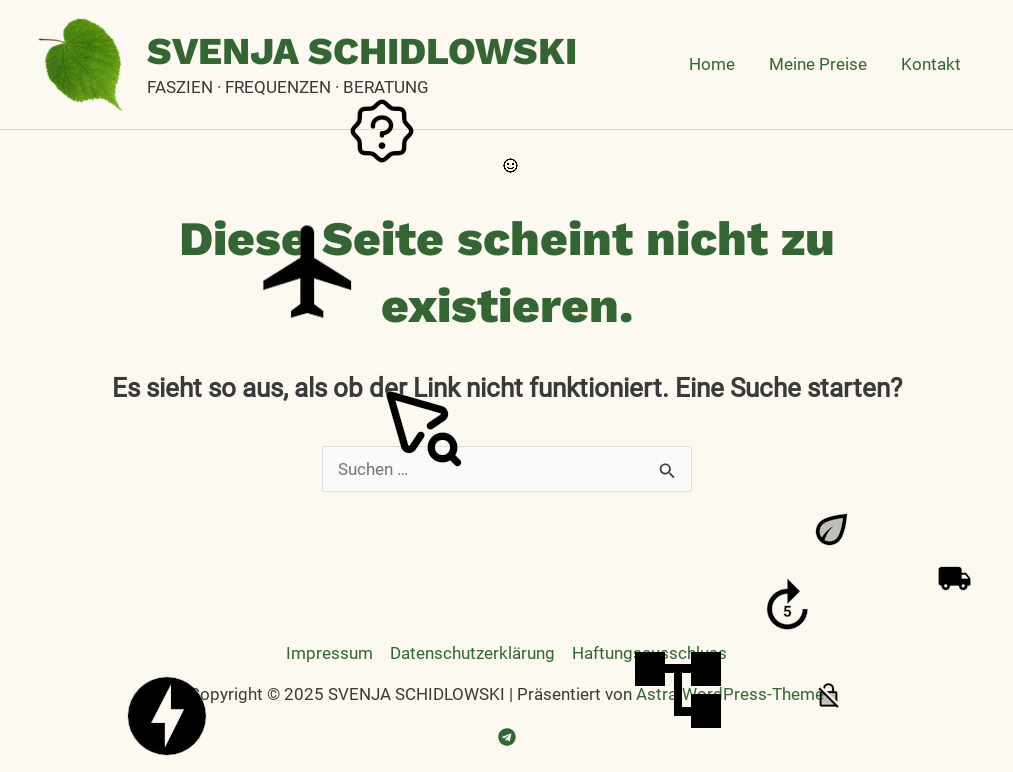 This screenshot has height=772, width=1013. What do you see at coordinates (167, 716) in the screenshot?
I see `indicates offline mode or cached content available` at bounding box center [167, 716].